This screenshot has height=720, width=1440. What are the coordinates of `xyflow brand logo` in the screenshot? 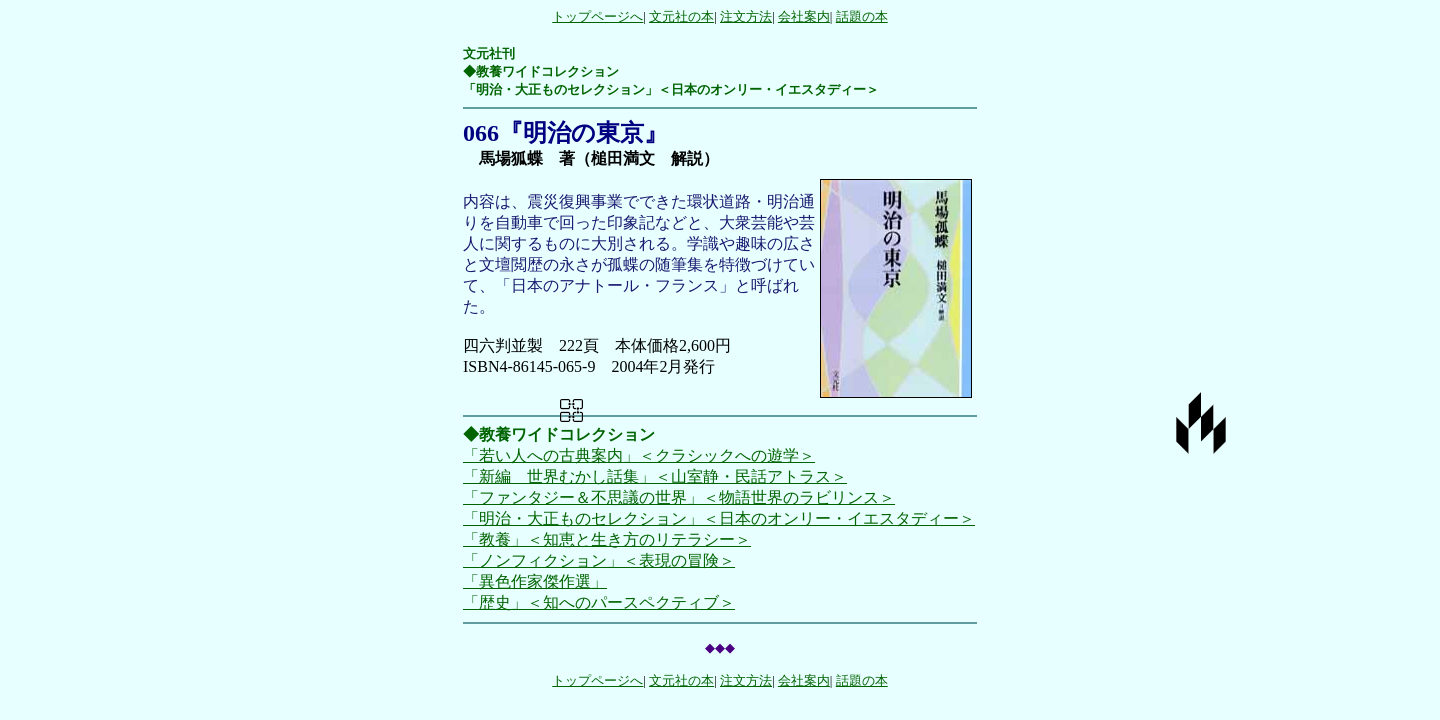 It's located at (571, 410).